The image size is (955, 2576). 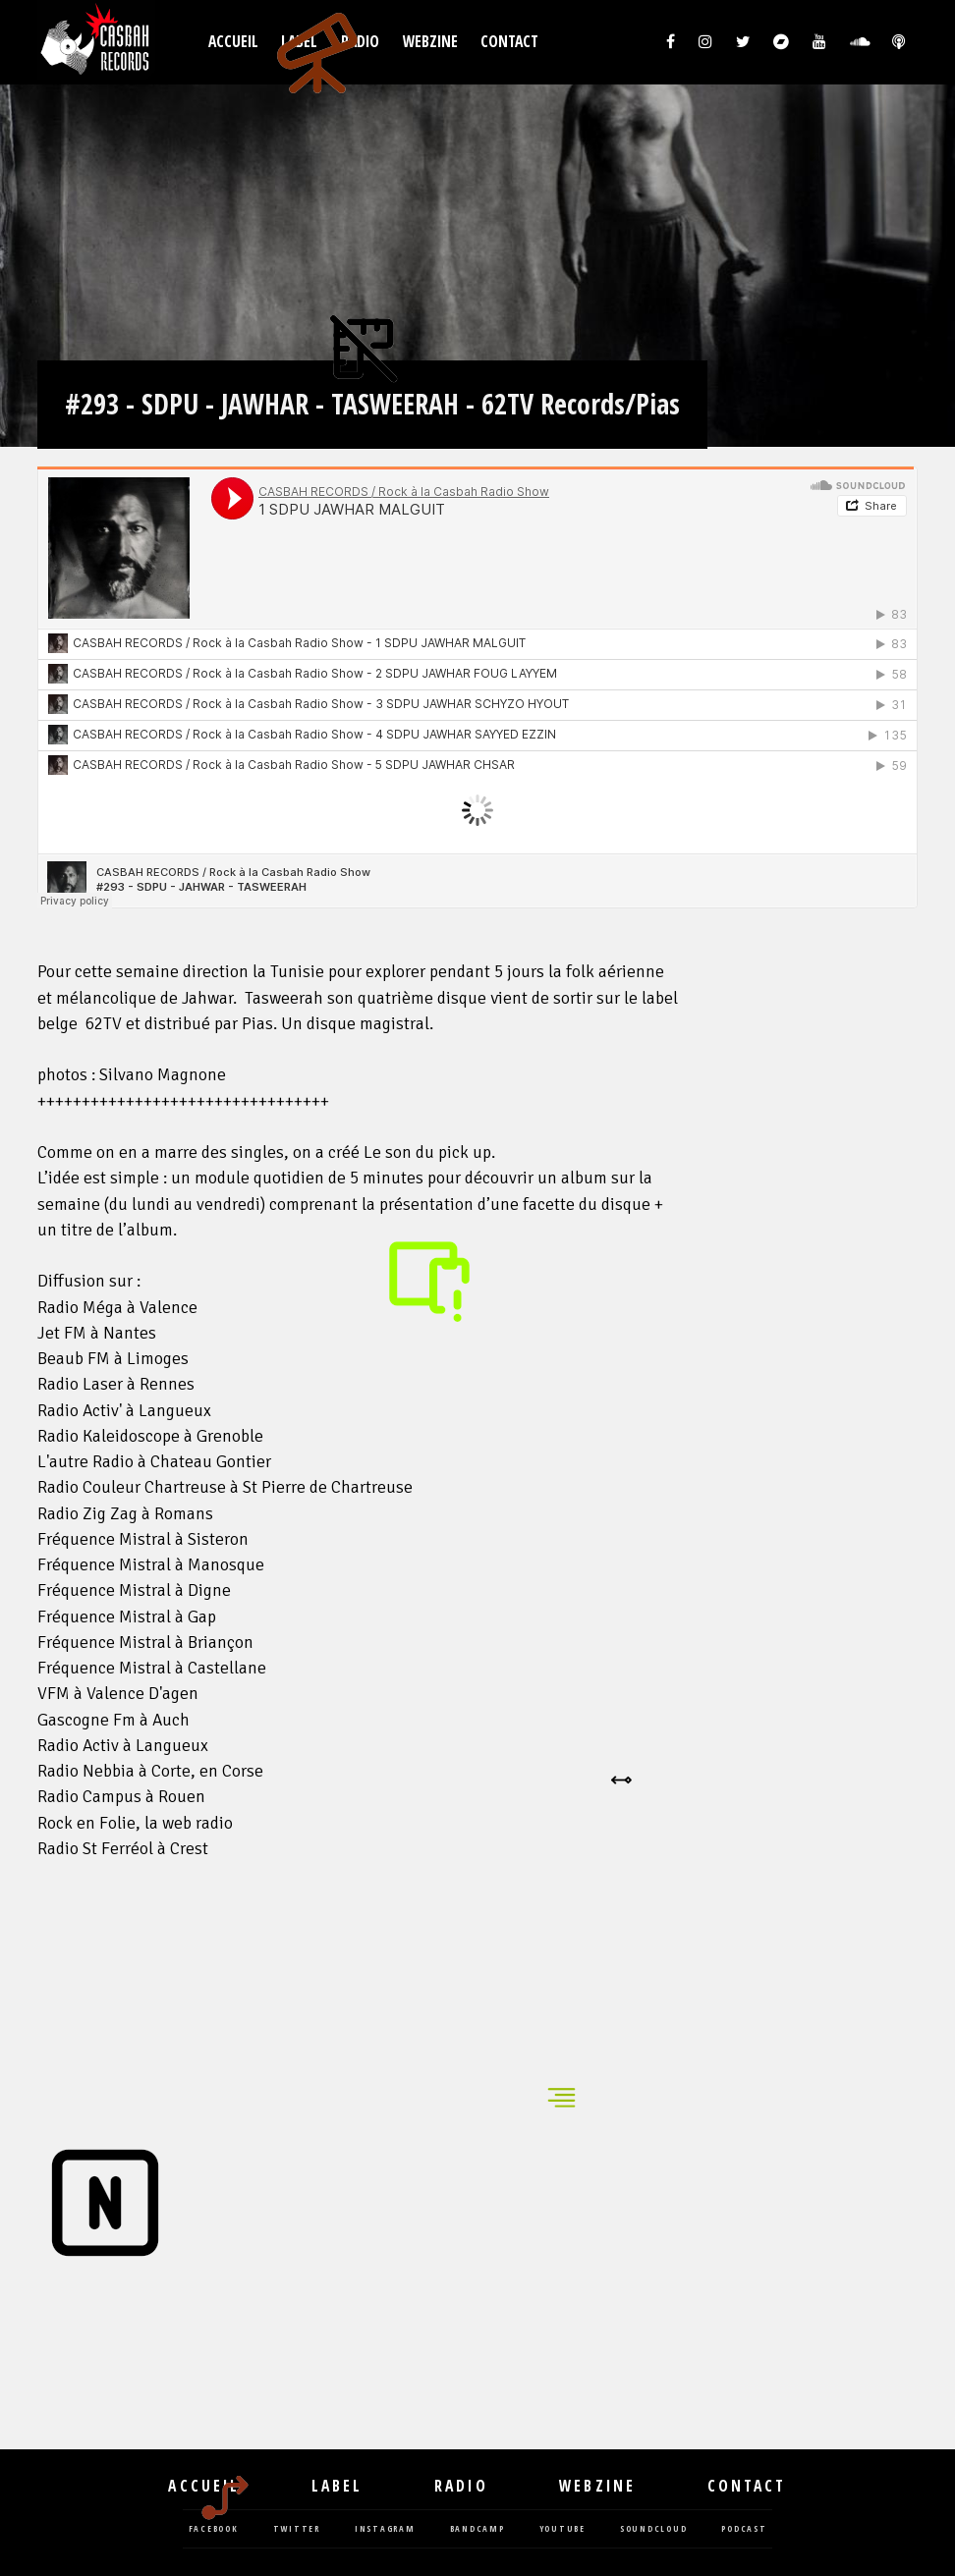 I want to click on explore or discover new content, so click(x=317, y=53).